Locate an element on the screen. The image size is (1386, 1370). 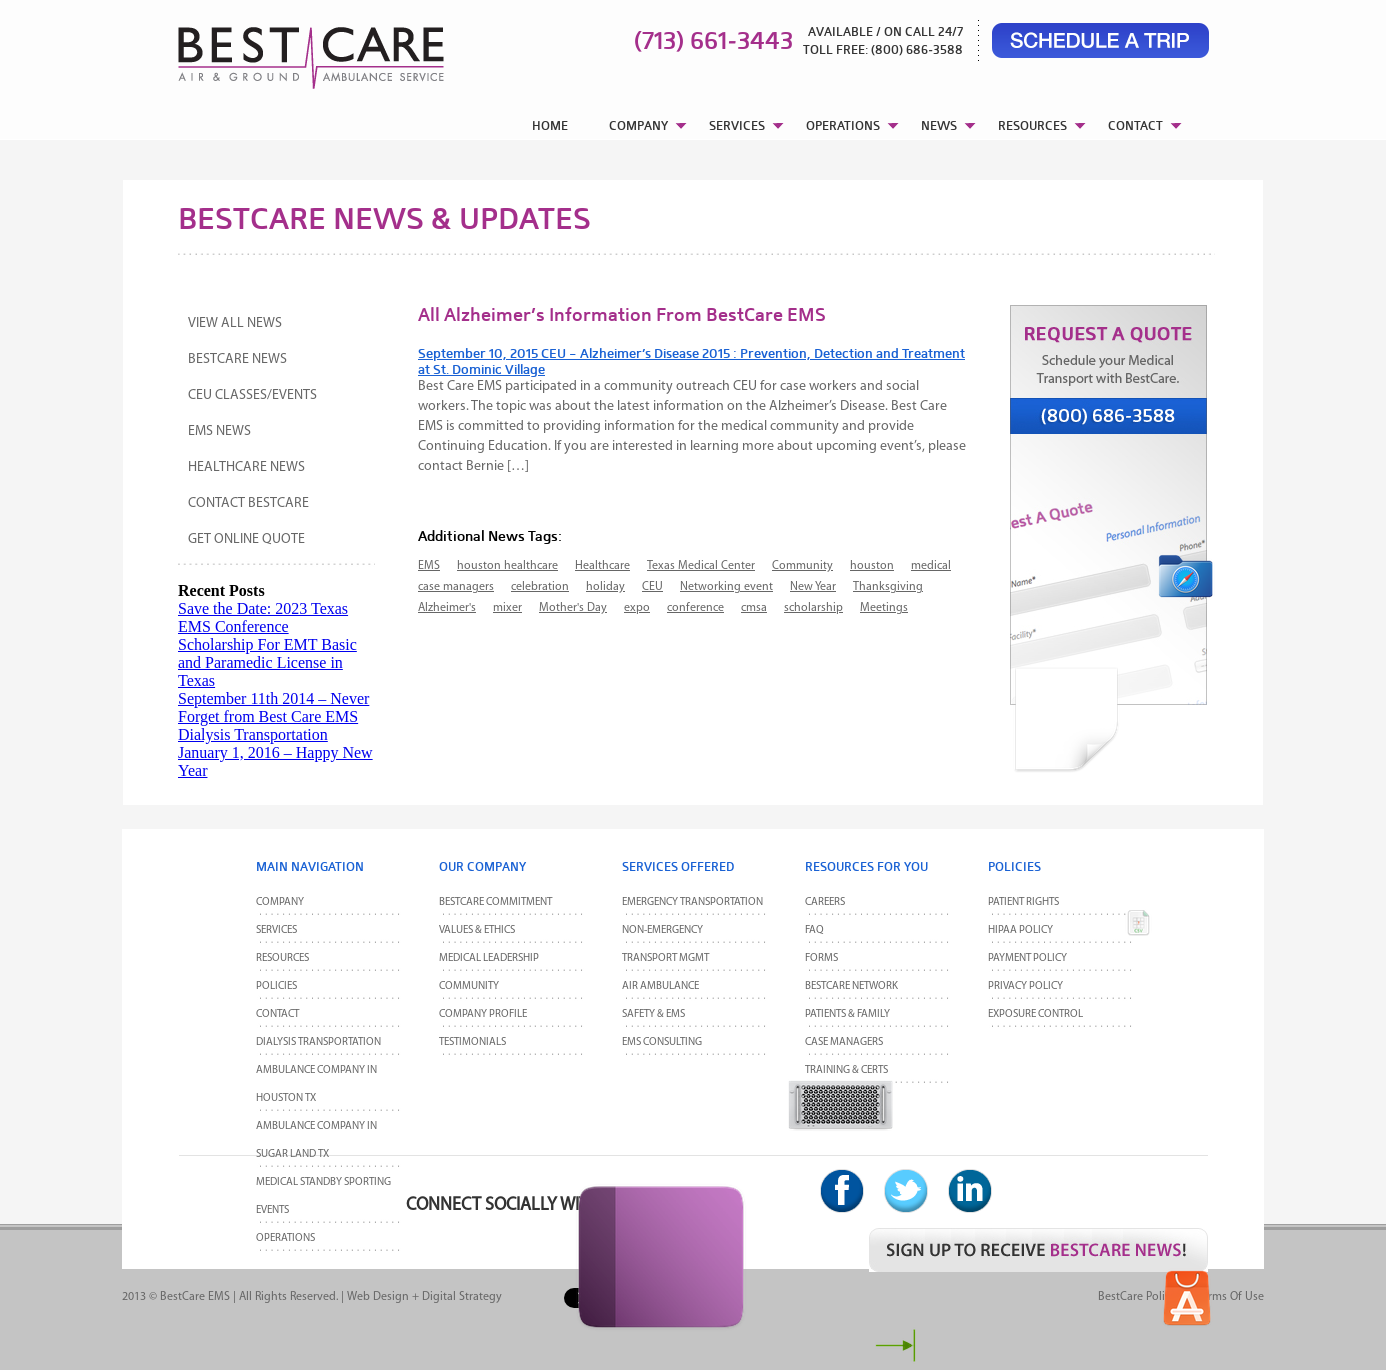
access the desktop folder is located at coordinates (661, 1251).